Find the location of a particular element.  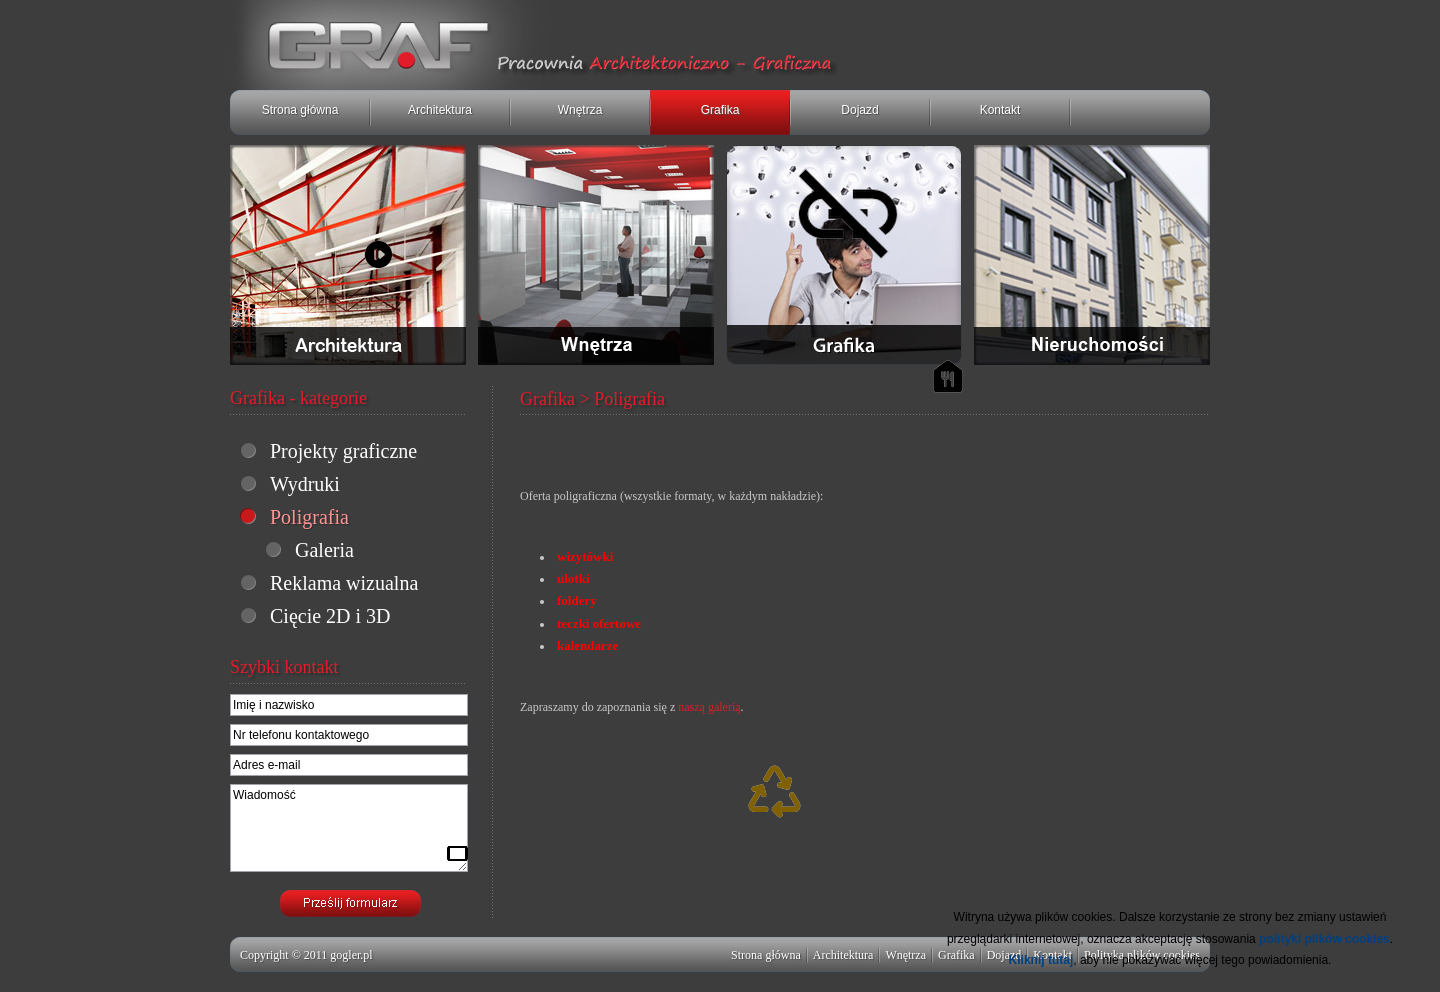

unlink or disconnect a shared item is located at coordinates (848, 214).